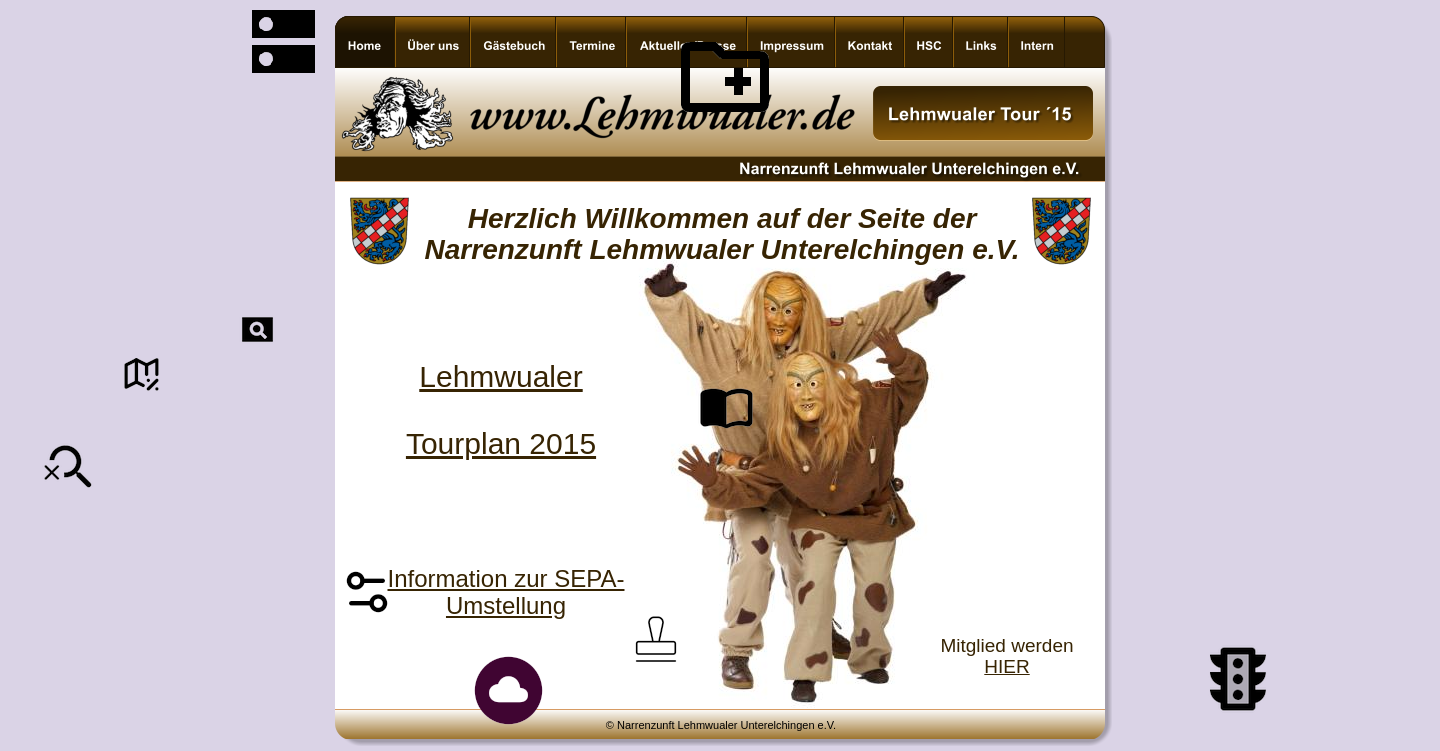 This screenshot has height=751, width=1440. I want to click on import contacts from address book, so click(726, 406).